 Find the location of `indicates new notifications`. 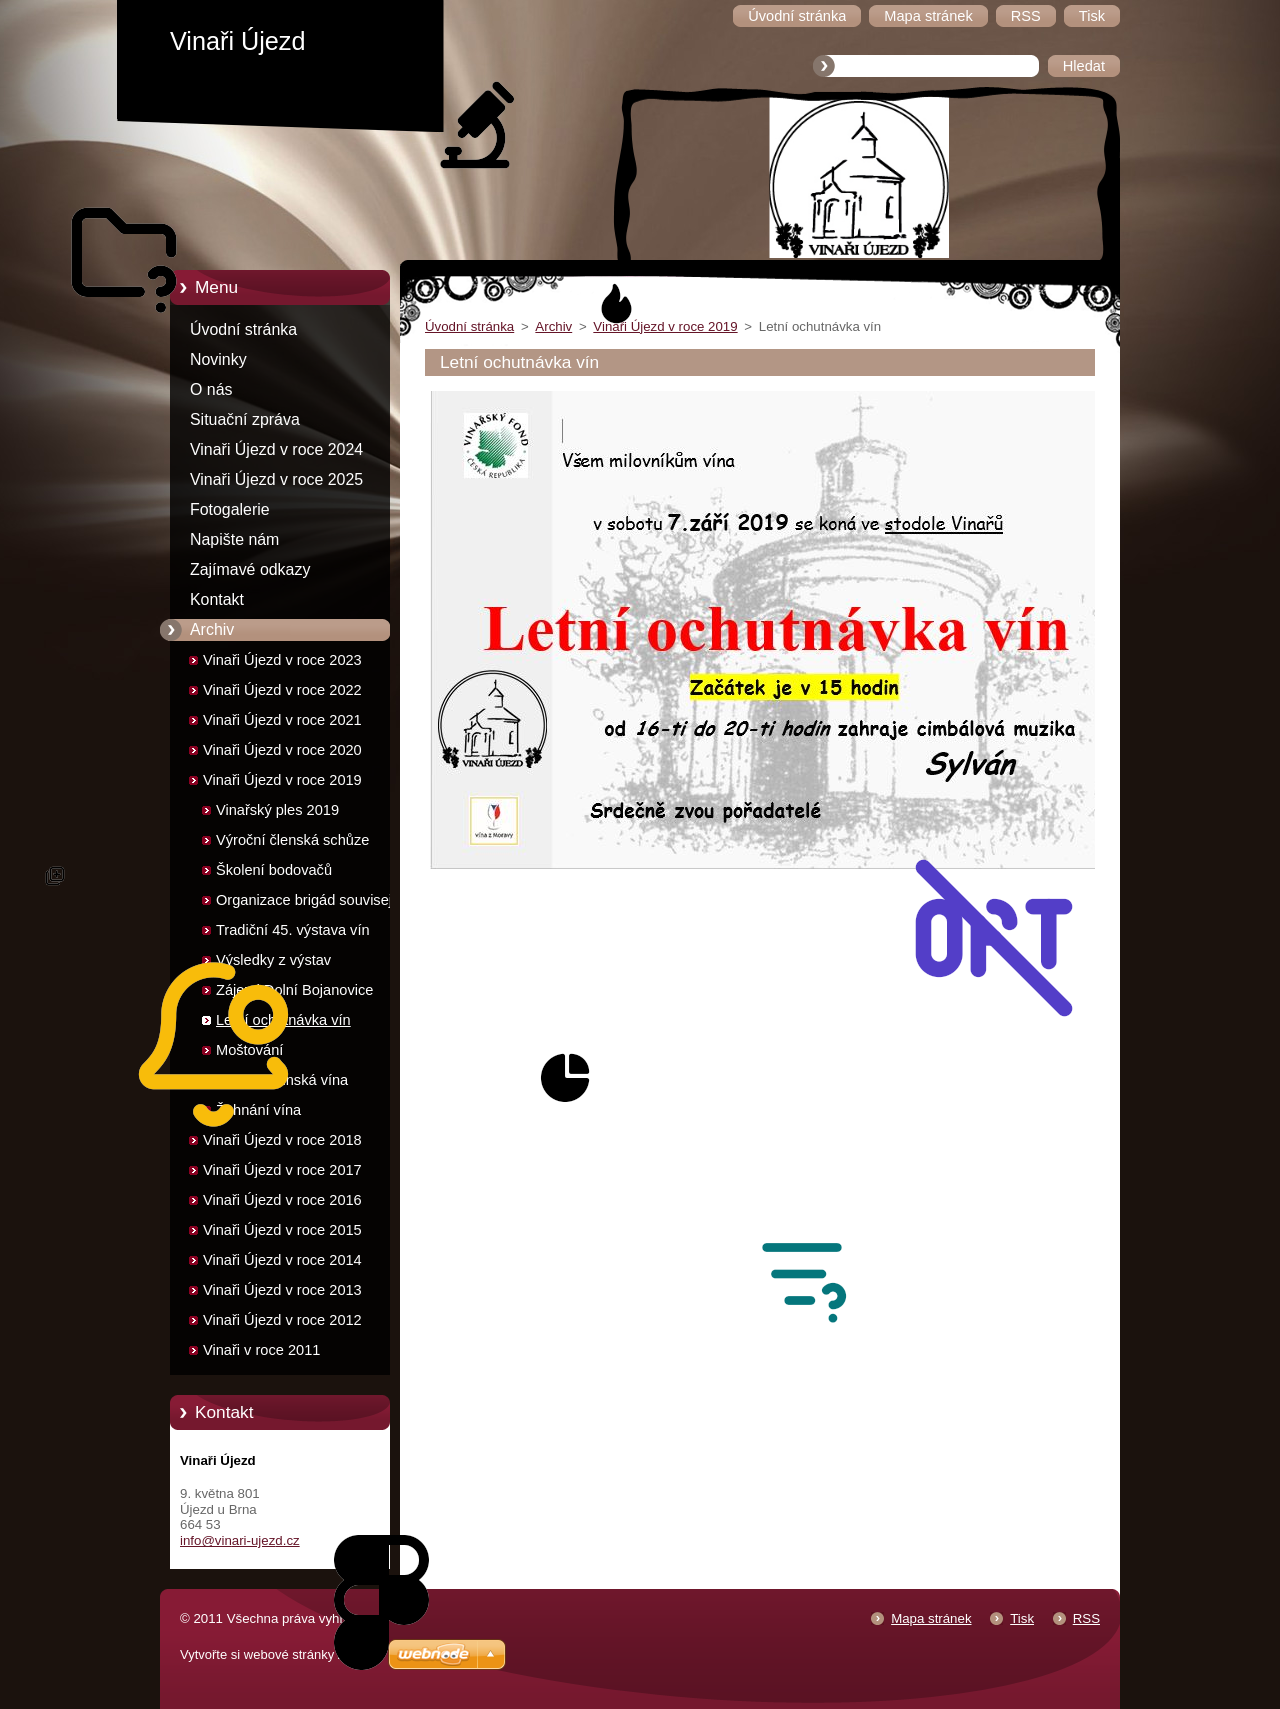

indicates new notifications is located at coordinates (213, 1044).